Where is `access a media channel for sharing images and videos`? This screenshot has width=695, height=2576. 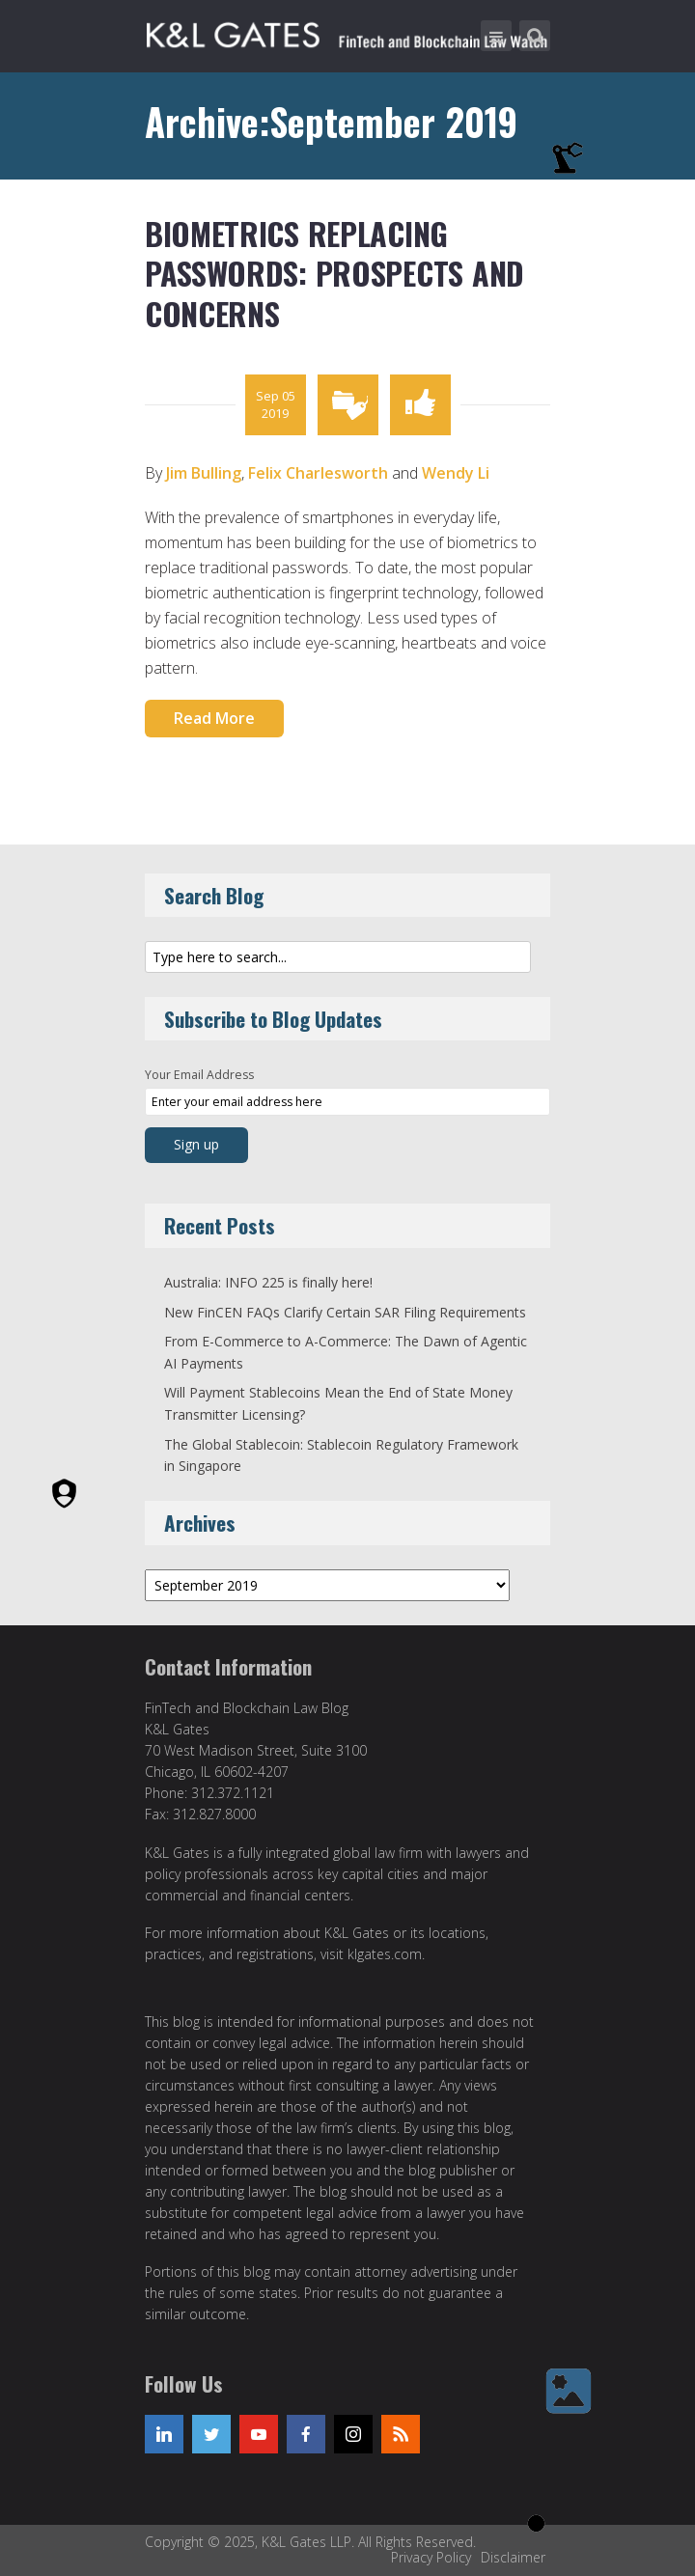 access a media channel for sharing images and videos is located at coordinates (569, 2391).